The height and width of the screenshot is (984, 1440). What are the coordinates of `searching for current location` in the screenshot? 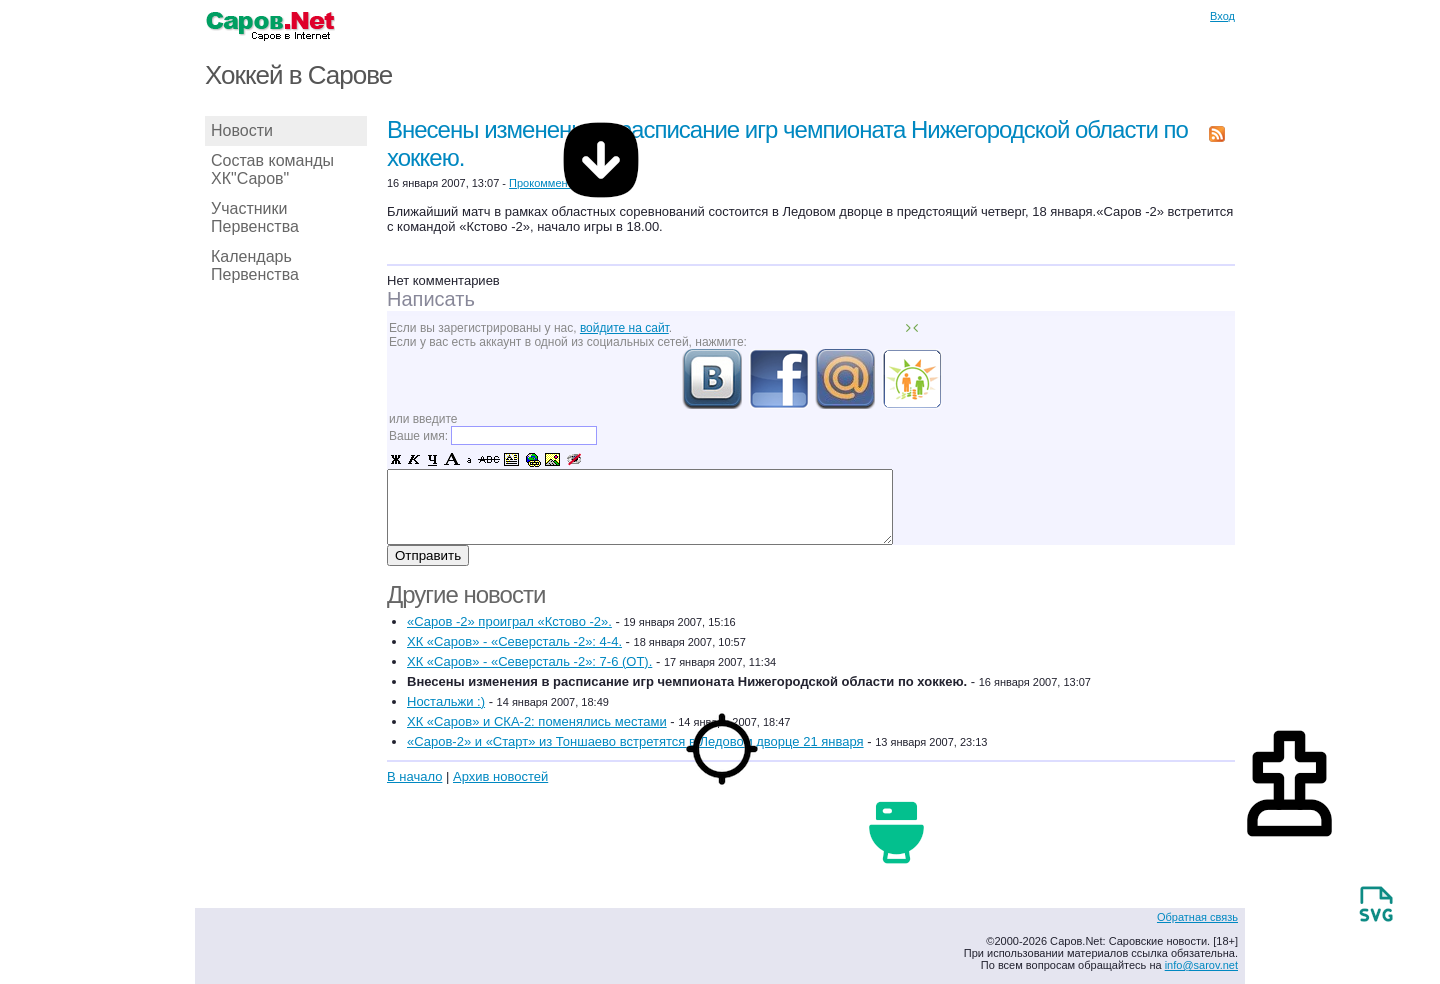 It's located at (722, 749).